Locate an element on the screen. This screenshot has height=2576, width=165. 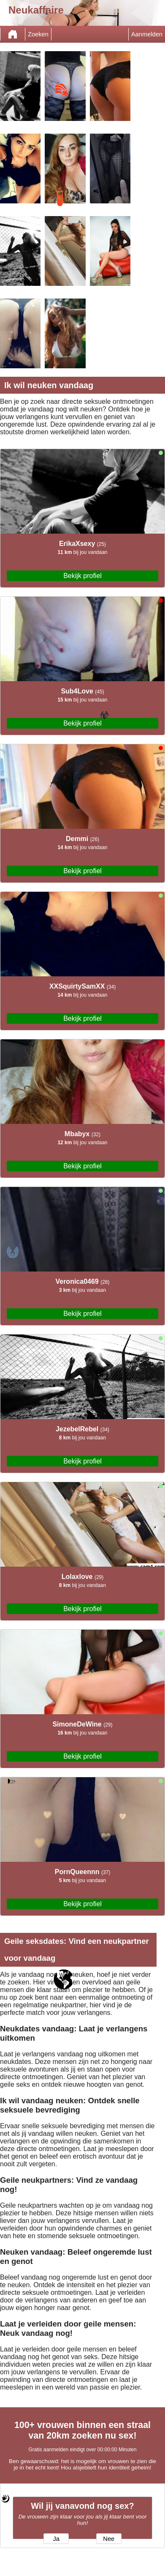
explore the solar system or space-themed content is located at coordinates (12, 1781).